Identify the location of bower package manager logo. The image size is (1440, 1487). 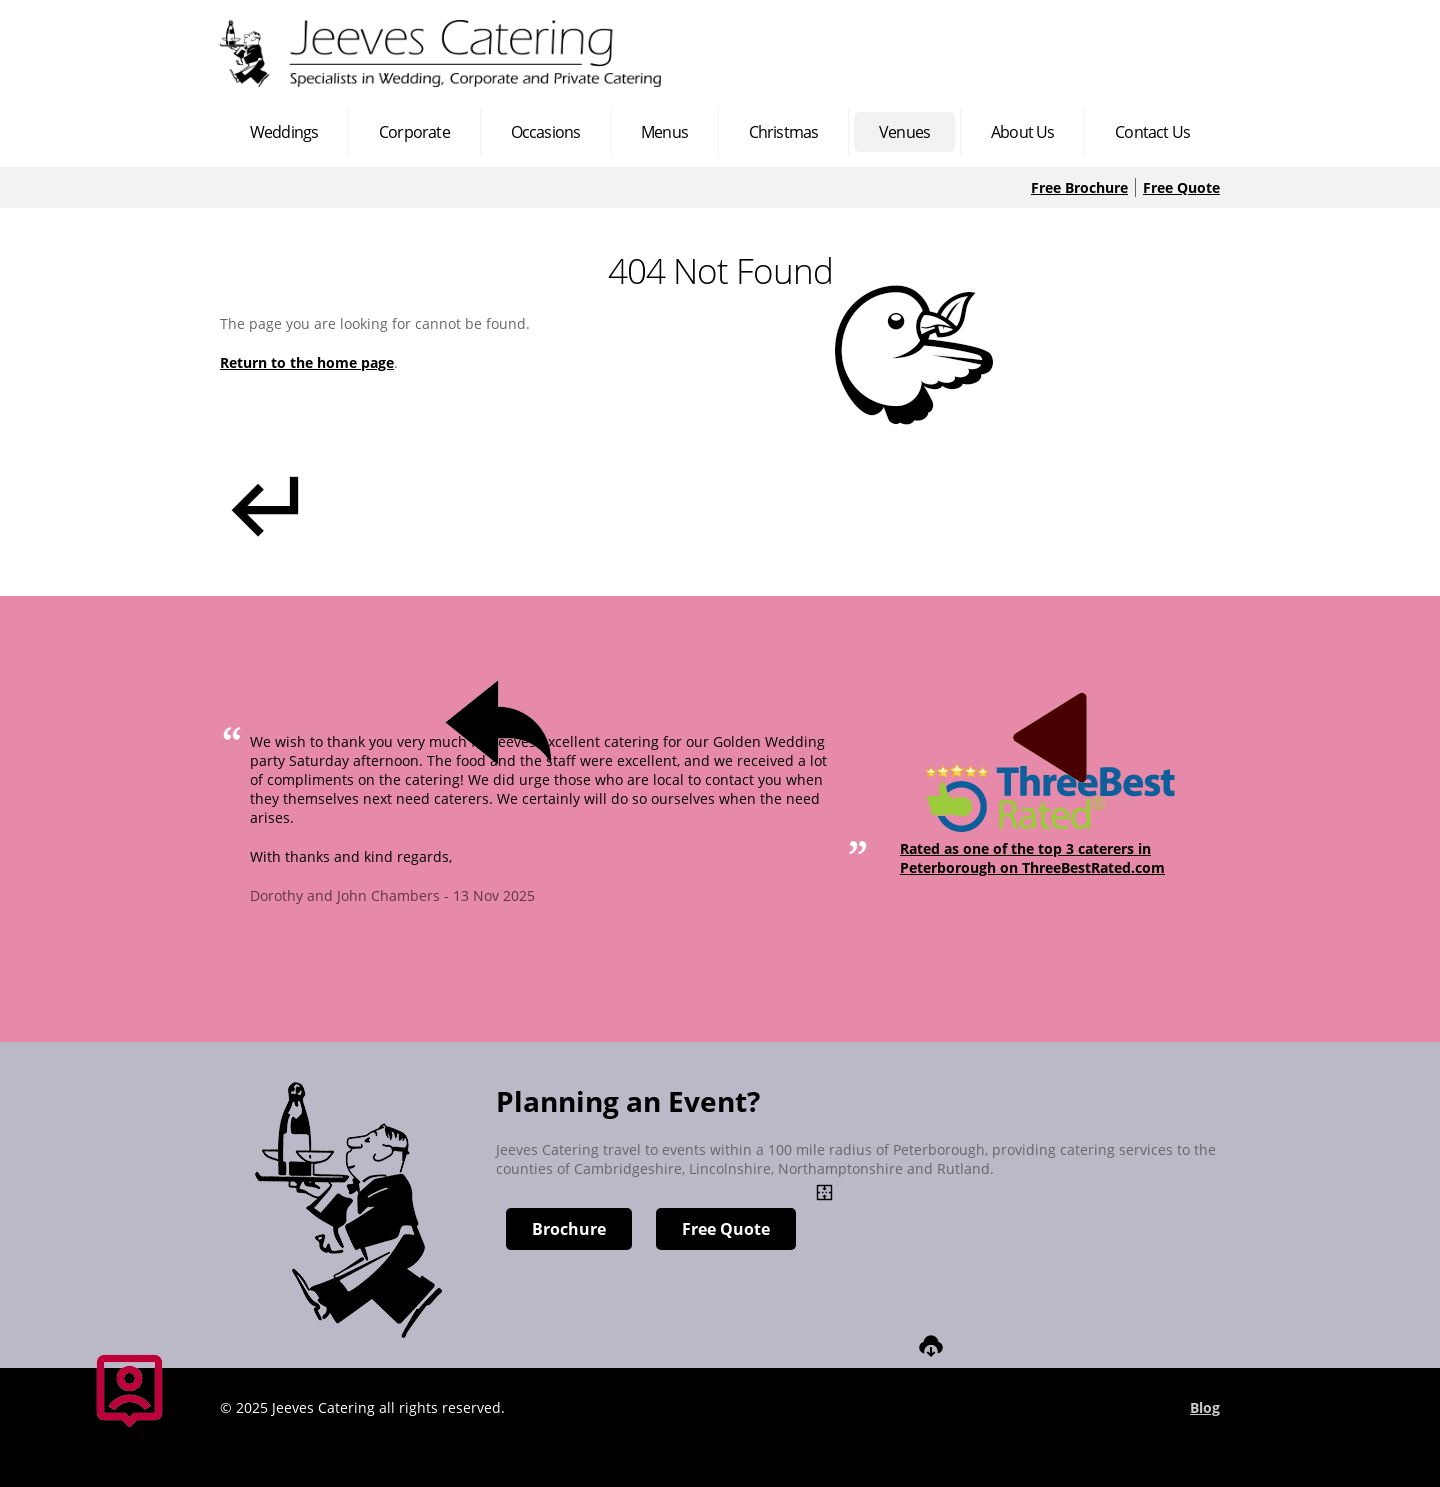
(914, 355).